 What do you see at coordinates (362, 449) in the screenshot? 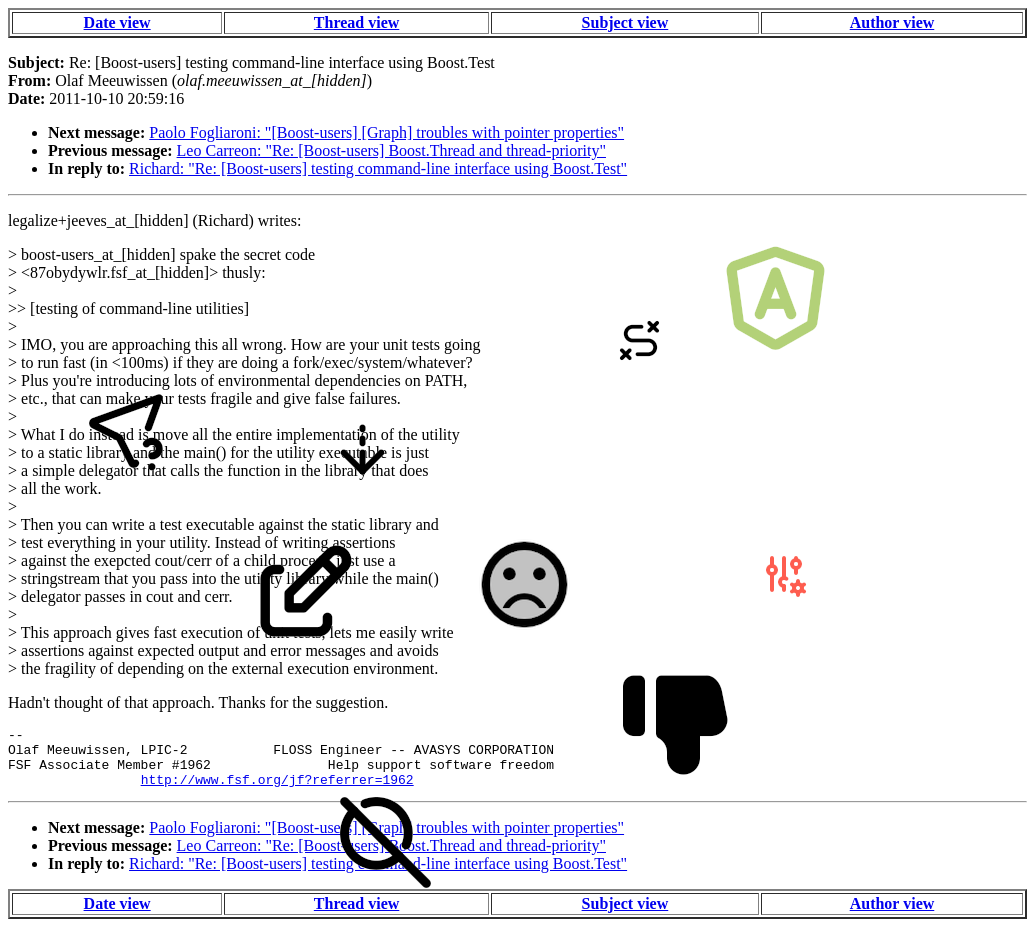
I see `download in progress` at bounding box center [362, 449].